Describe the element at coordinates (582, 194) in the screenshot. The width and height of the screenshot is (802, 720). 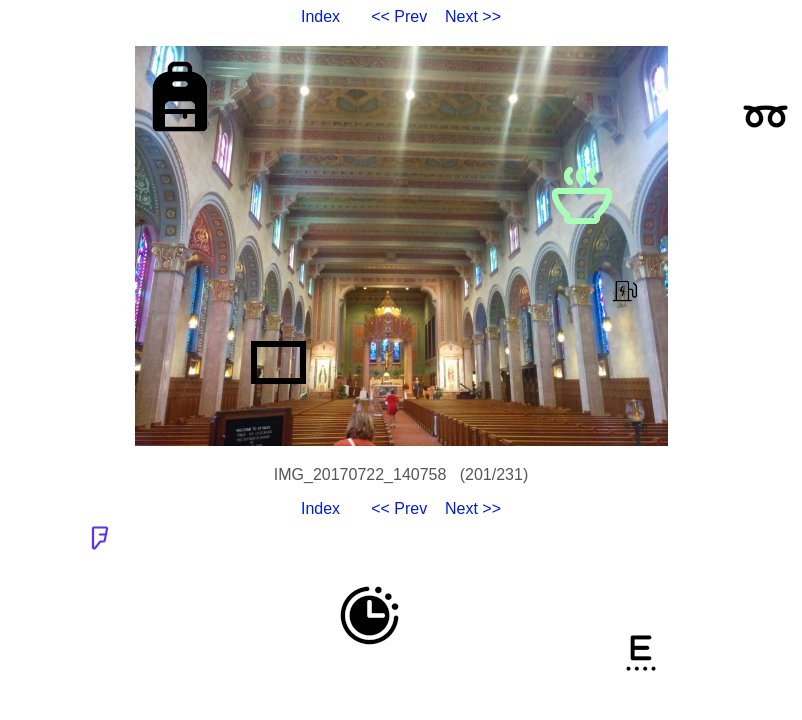
I see `browse soup or hot food options` at that location.